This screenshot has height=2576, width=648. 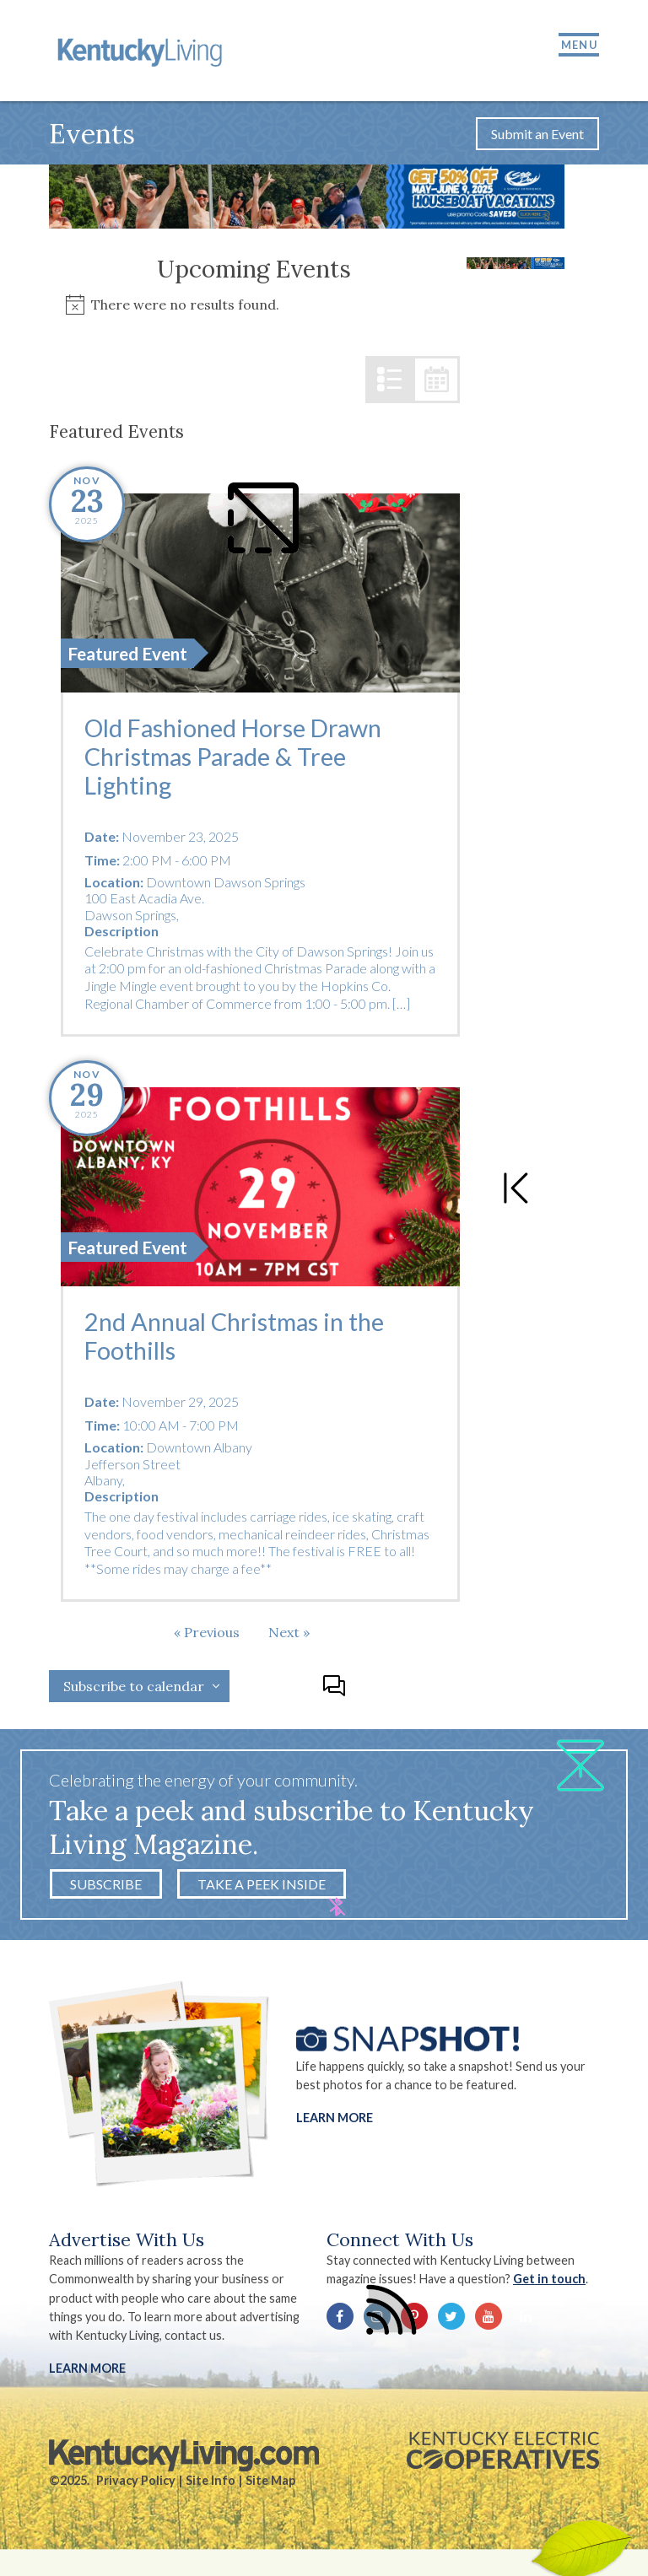 I want to click on invert current selection, so click(x=263, y=518).